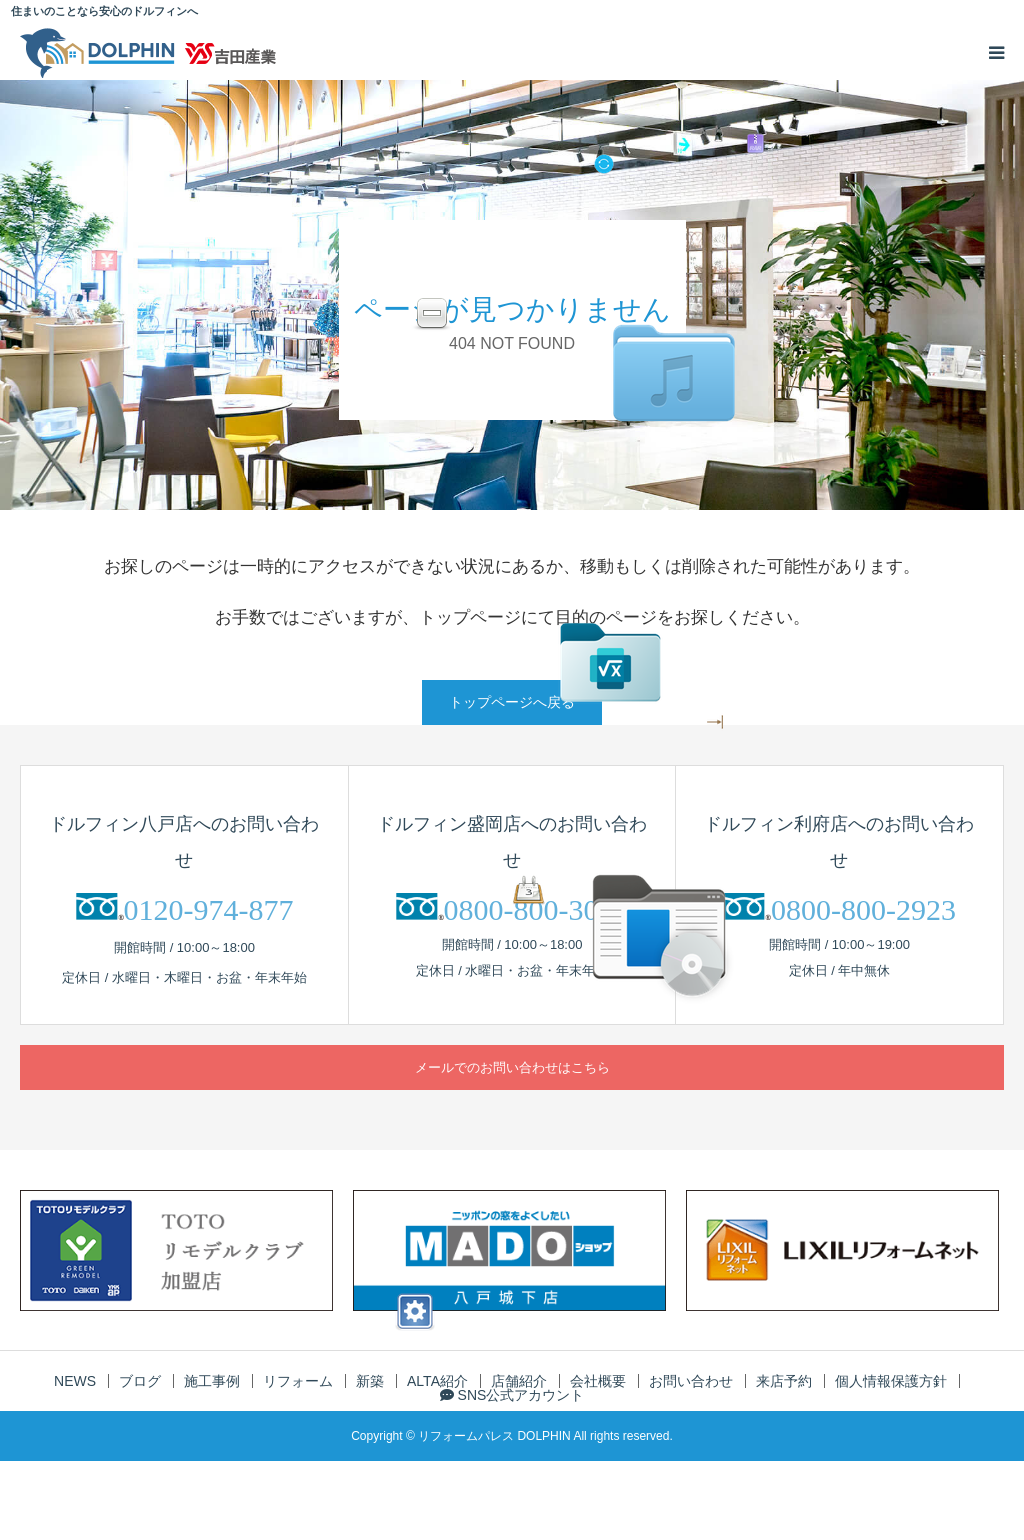 The height and width of the screenshot is (1540, 1024). What do you see at coordinates (415, 1313) in the screenshot?
I see `access system settings` at bounding box center [415, 1313].